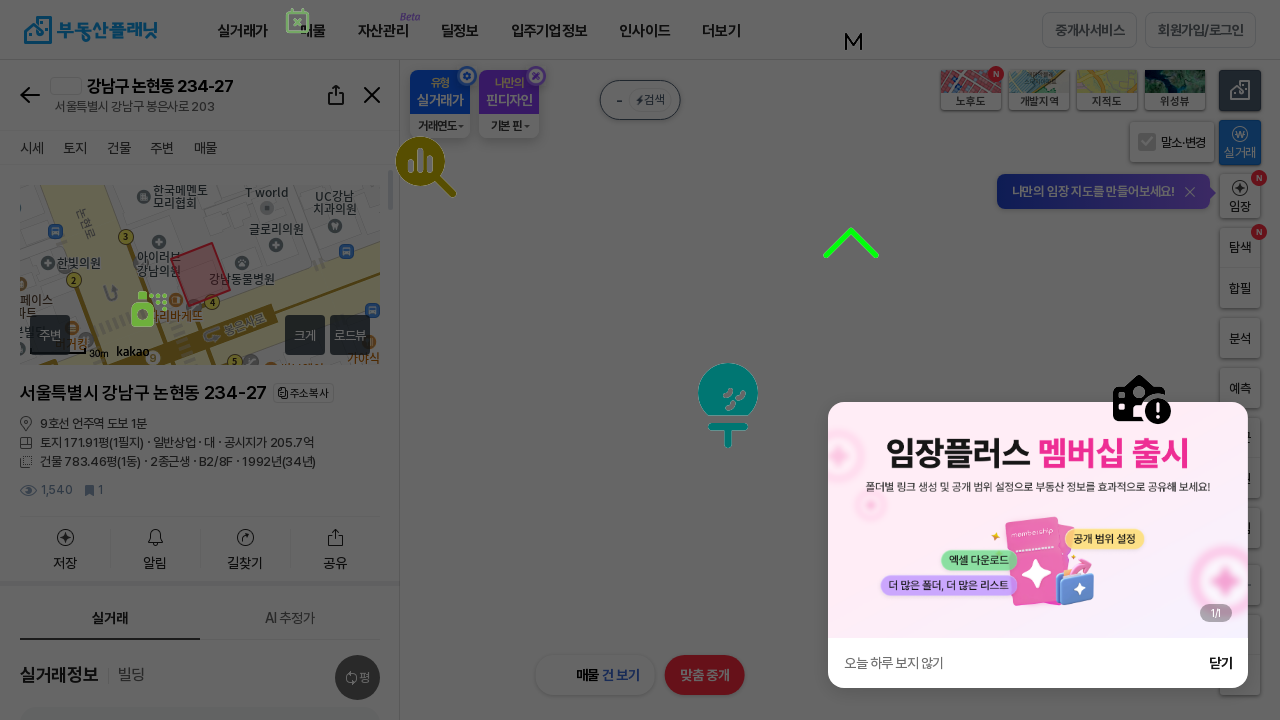  Describe the element at coordinates (728, 403) in the screenshot. I see `access golf or sports-related features` at that location.